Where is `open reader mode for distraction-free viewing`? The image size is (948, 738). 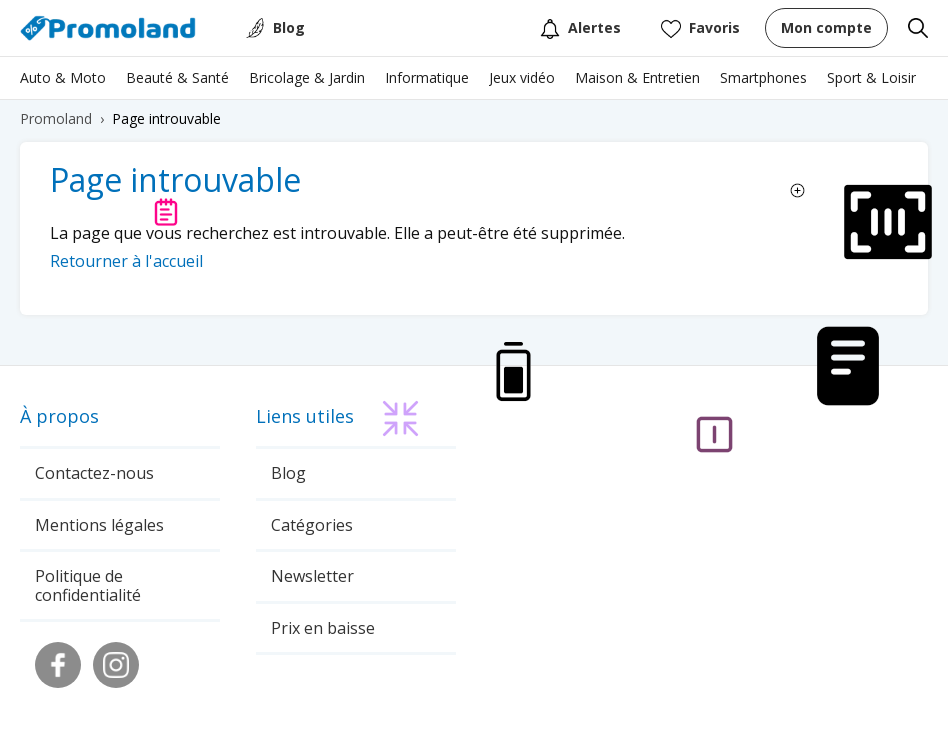
open reader mode for distraction-free viewing is located at coordinates (848, 366).